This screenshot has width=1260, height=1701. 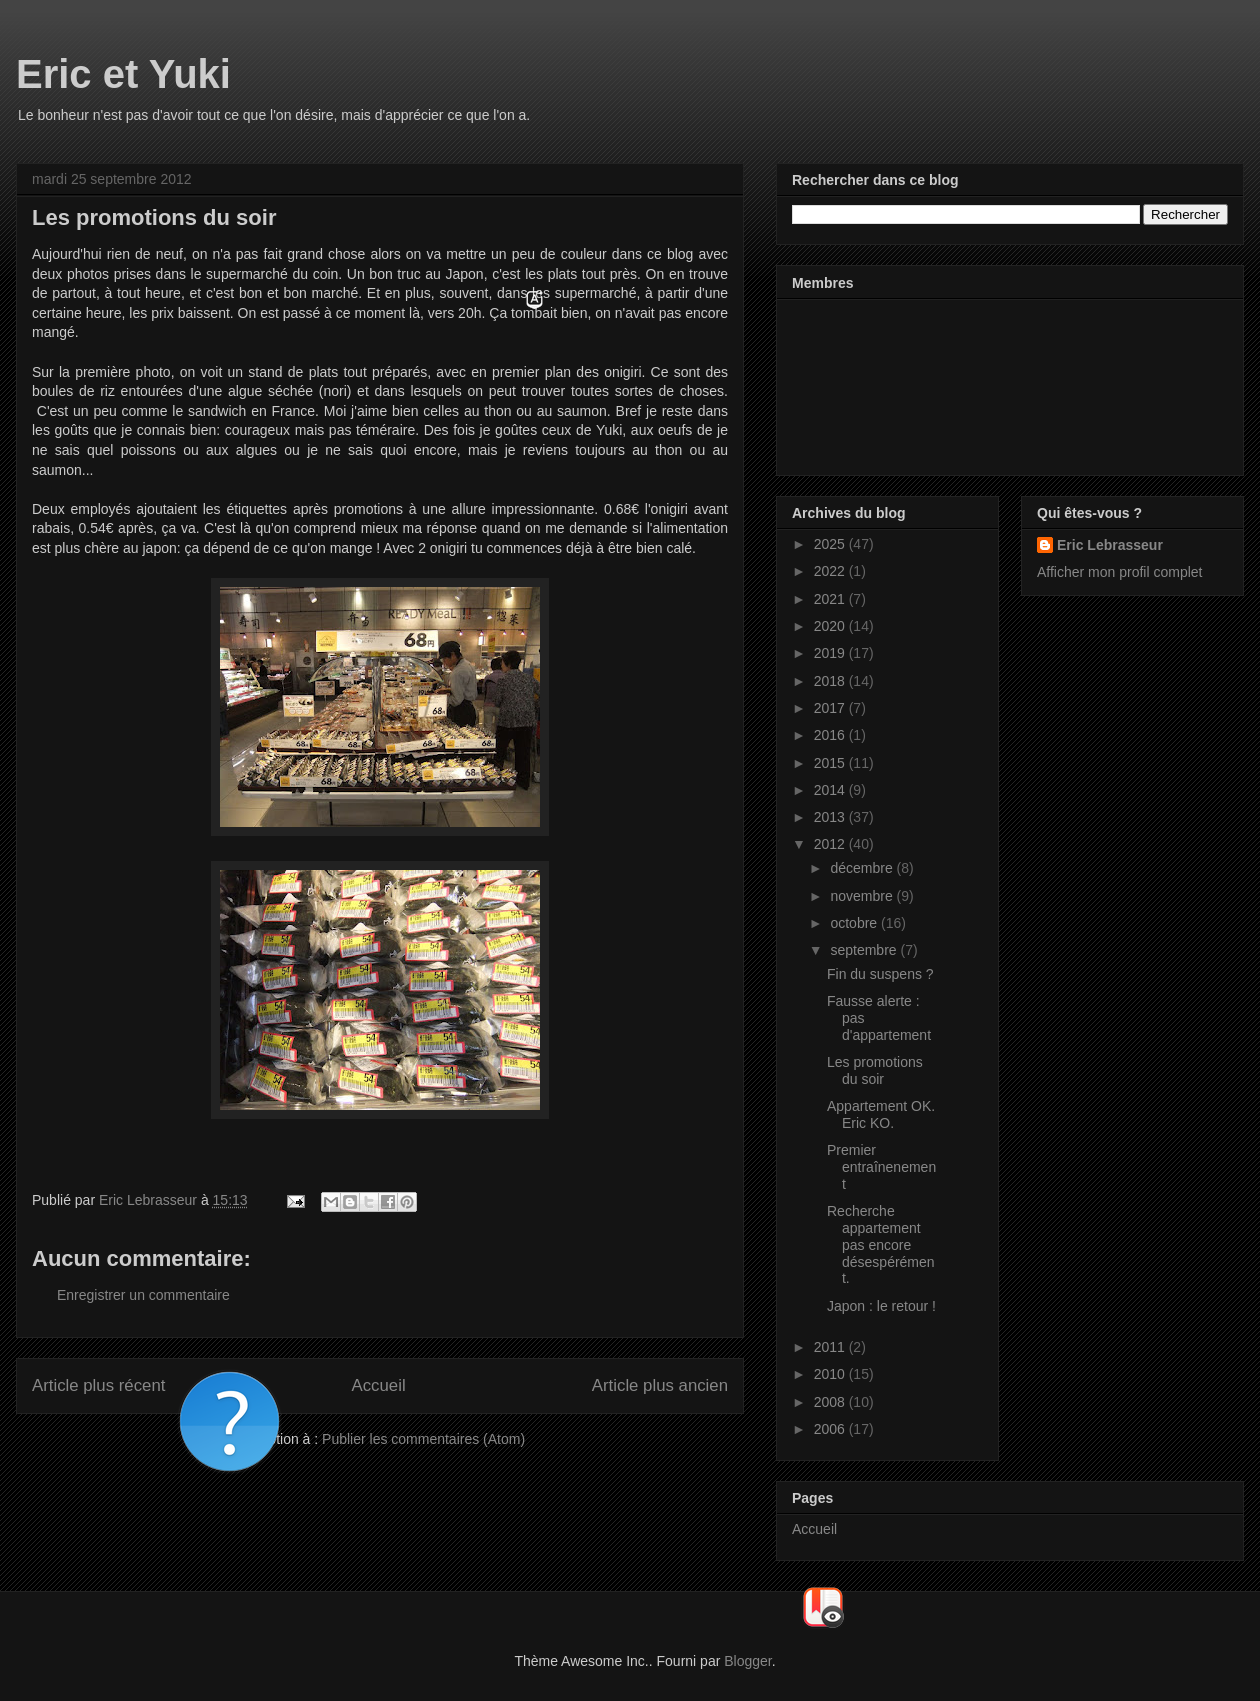 What do you see at coordinates (229, 1421) in the screenshot?
I see `open help documentation` at bounding box center [229, 1421].